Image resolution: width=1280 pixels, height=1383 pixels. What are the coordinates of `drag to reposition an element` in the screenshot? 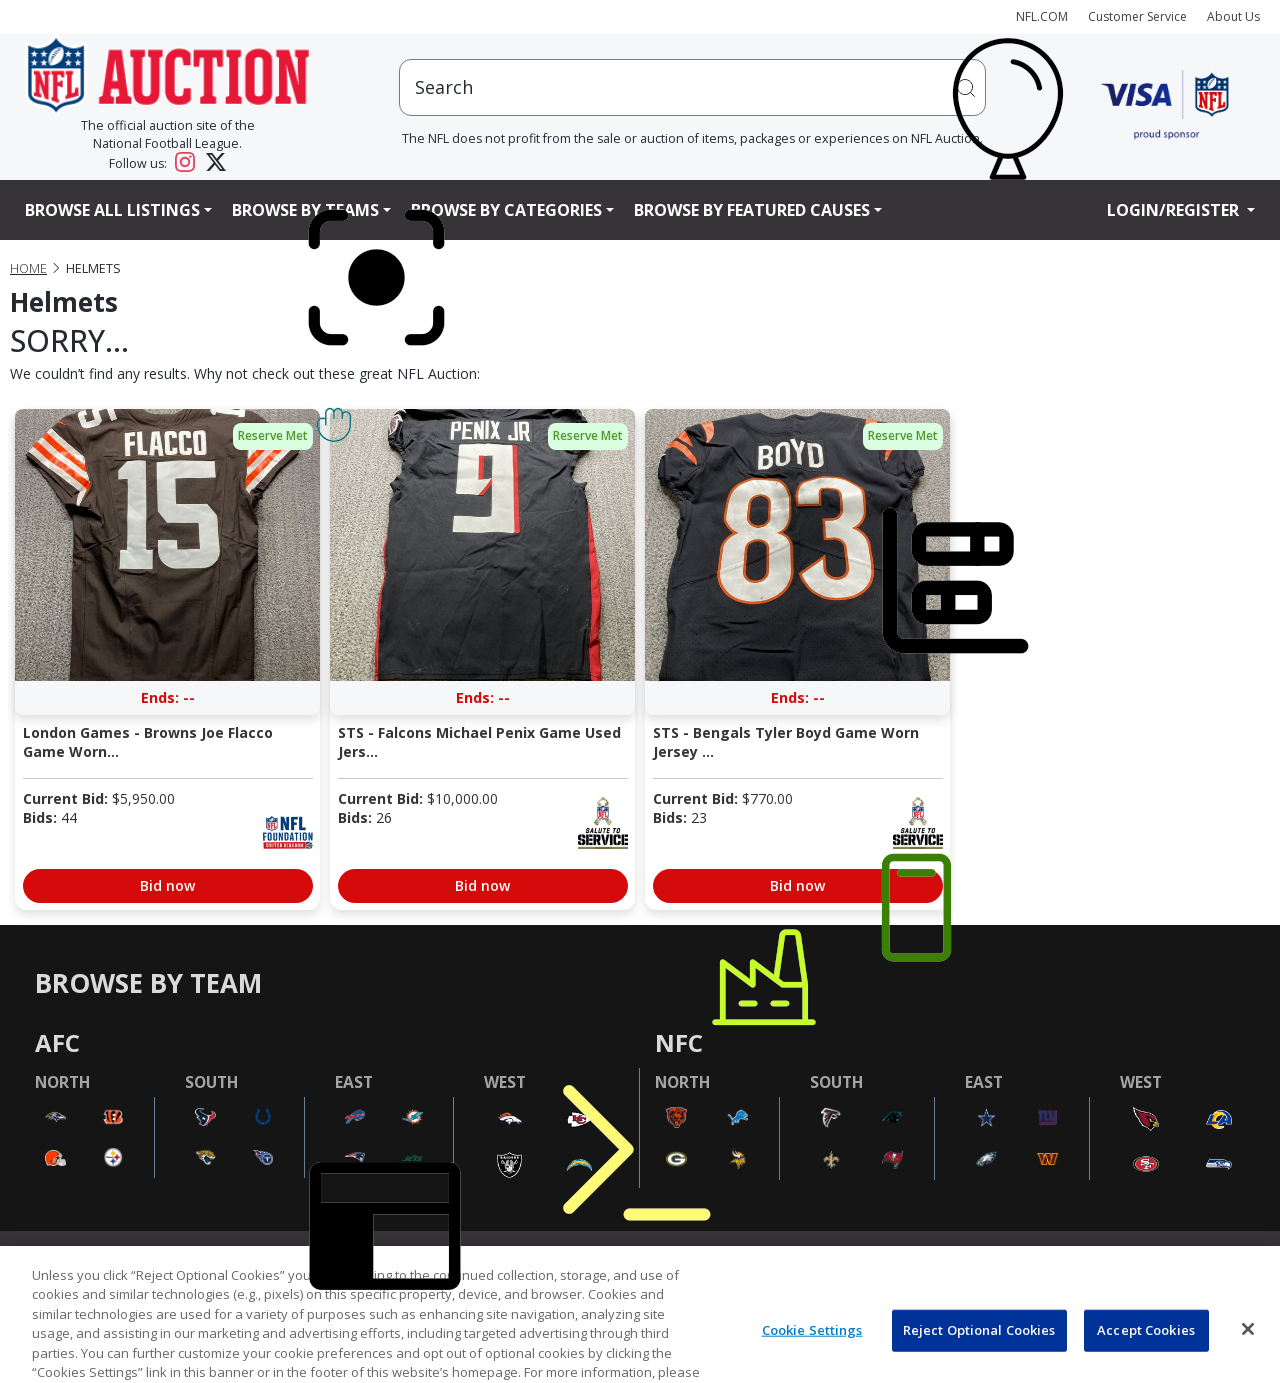 It's located at (334, 420).